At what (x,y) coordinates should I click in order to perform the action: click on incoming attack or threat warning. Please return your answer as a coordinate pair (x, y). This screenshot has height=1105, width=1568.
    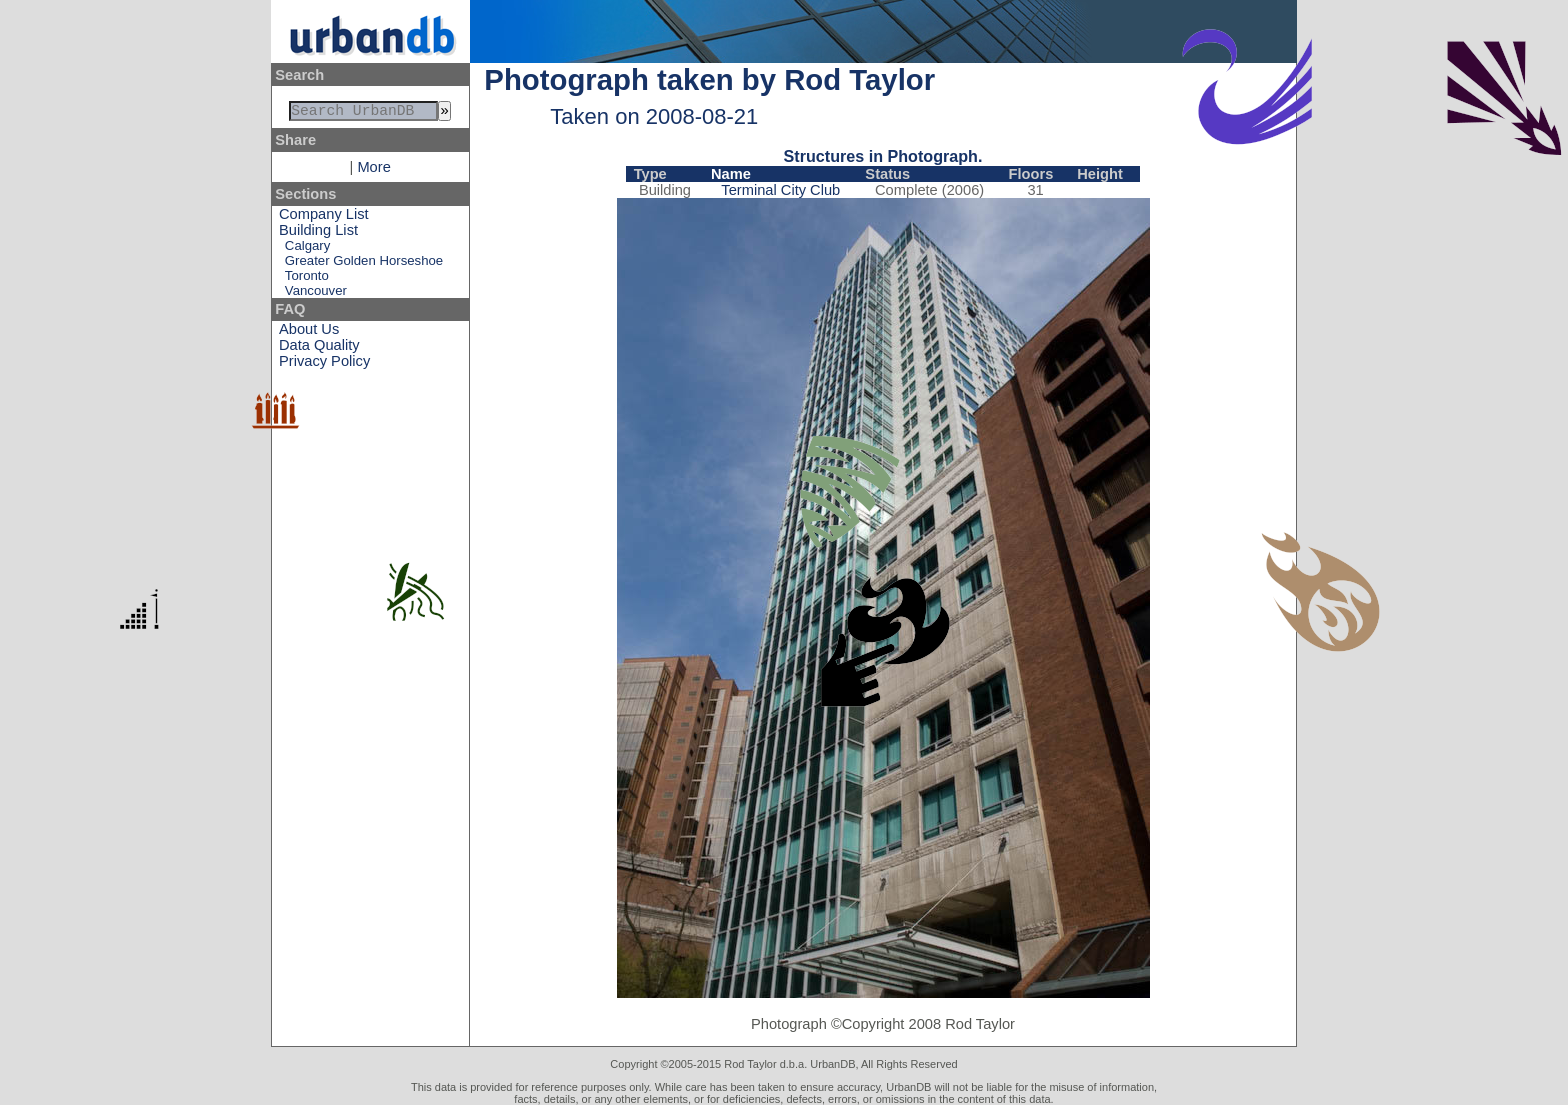
    Looking at the image, I should click on (1504, 98).